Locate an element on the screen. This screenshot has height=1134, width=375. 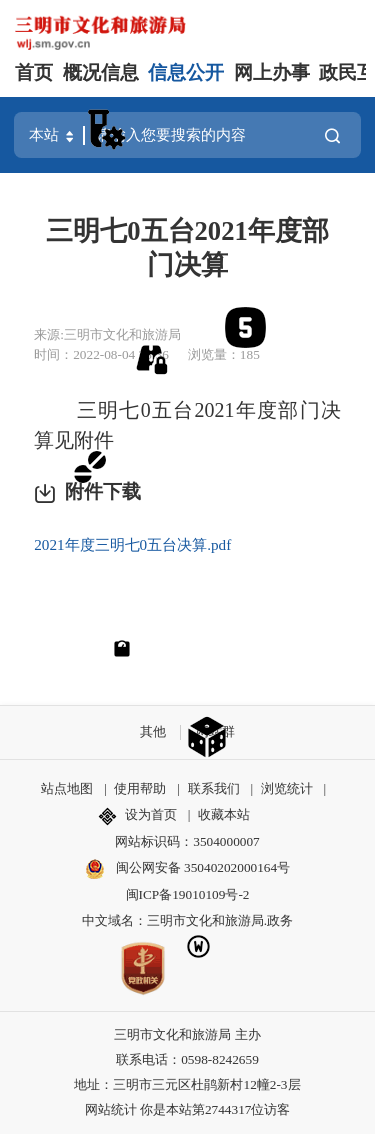
view weight or mass measurement is located at coordinates (122, 649).